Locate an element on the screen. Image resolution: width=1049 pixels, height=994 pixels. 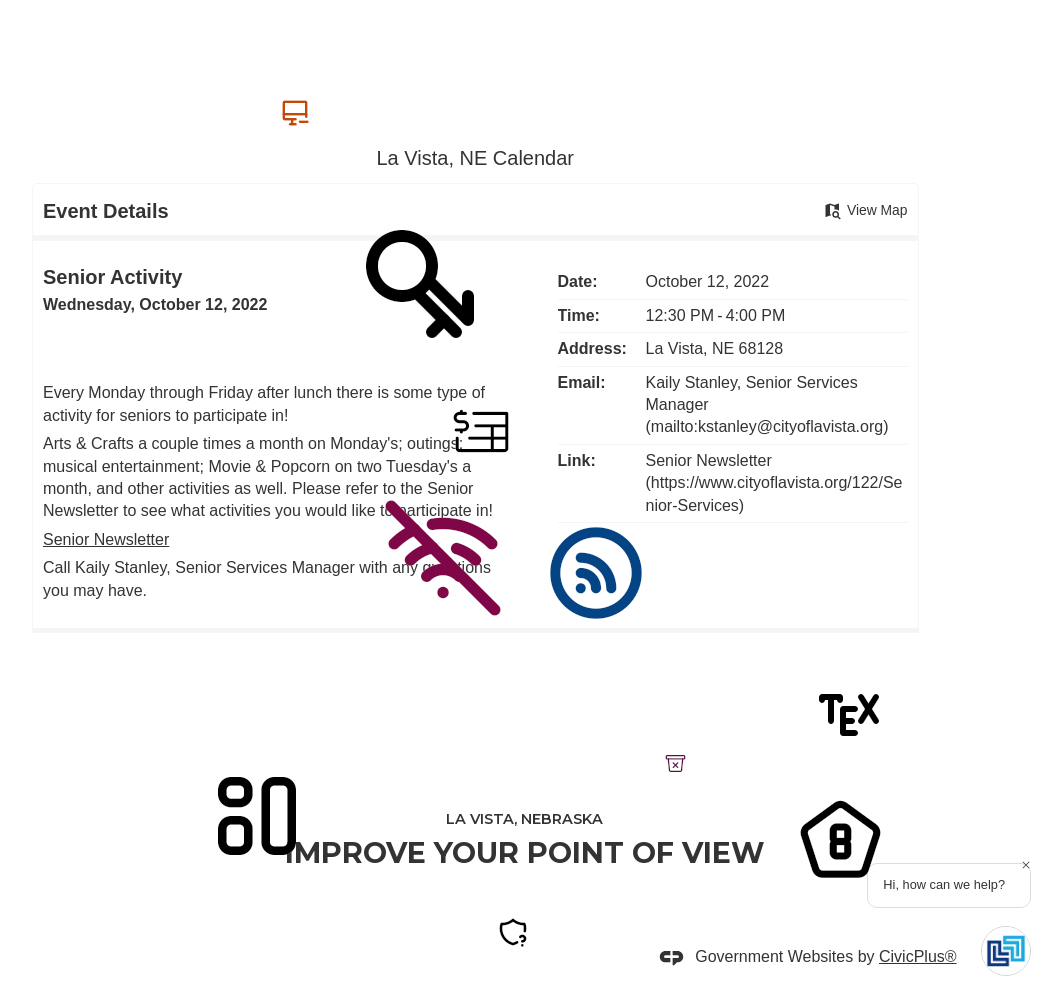
switch to layout view is located at coordinates (257, 816).